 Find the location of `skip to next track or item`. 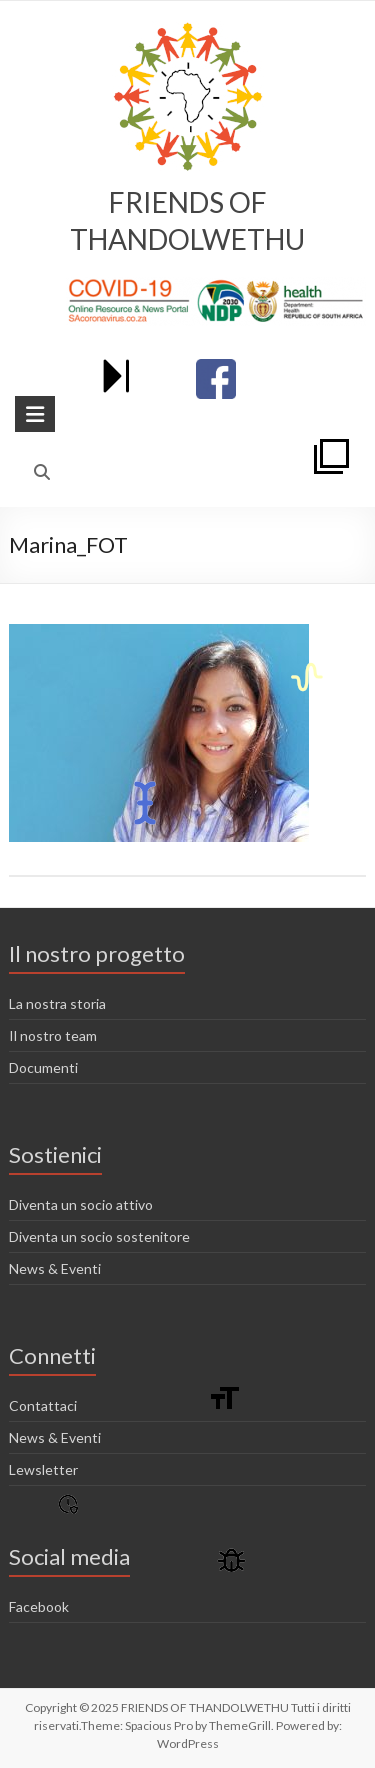

skip to next track or item is located at coordinates (117, 376).